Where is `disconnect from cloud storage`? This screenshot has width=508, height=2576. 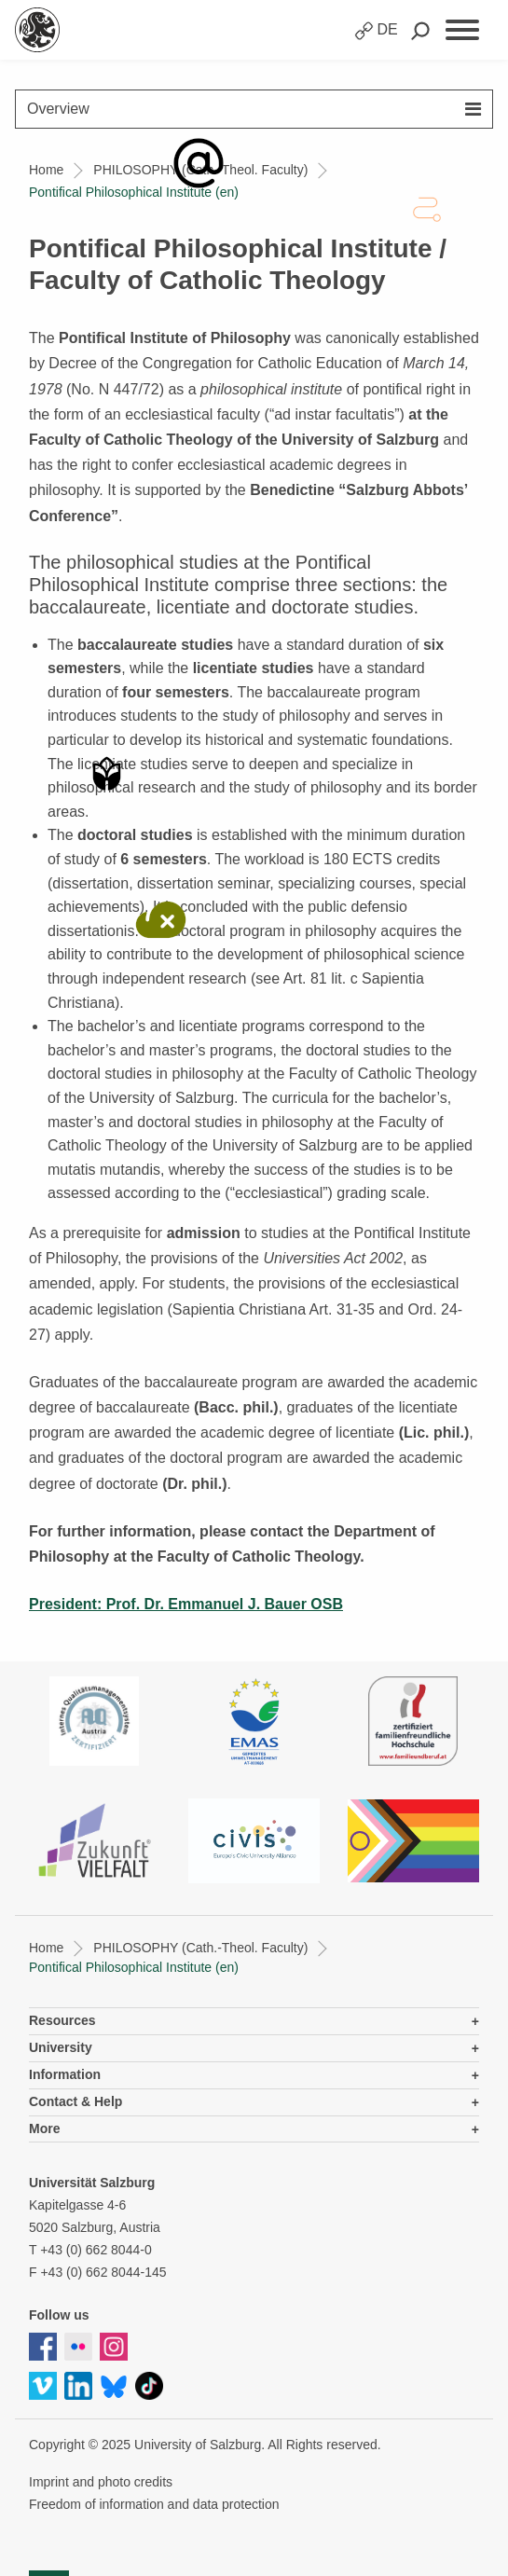
disconnect from cloud storage is located at coordinates (160, 919).